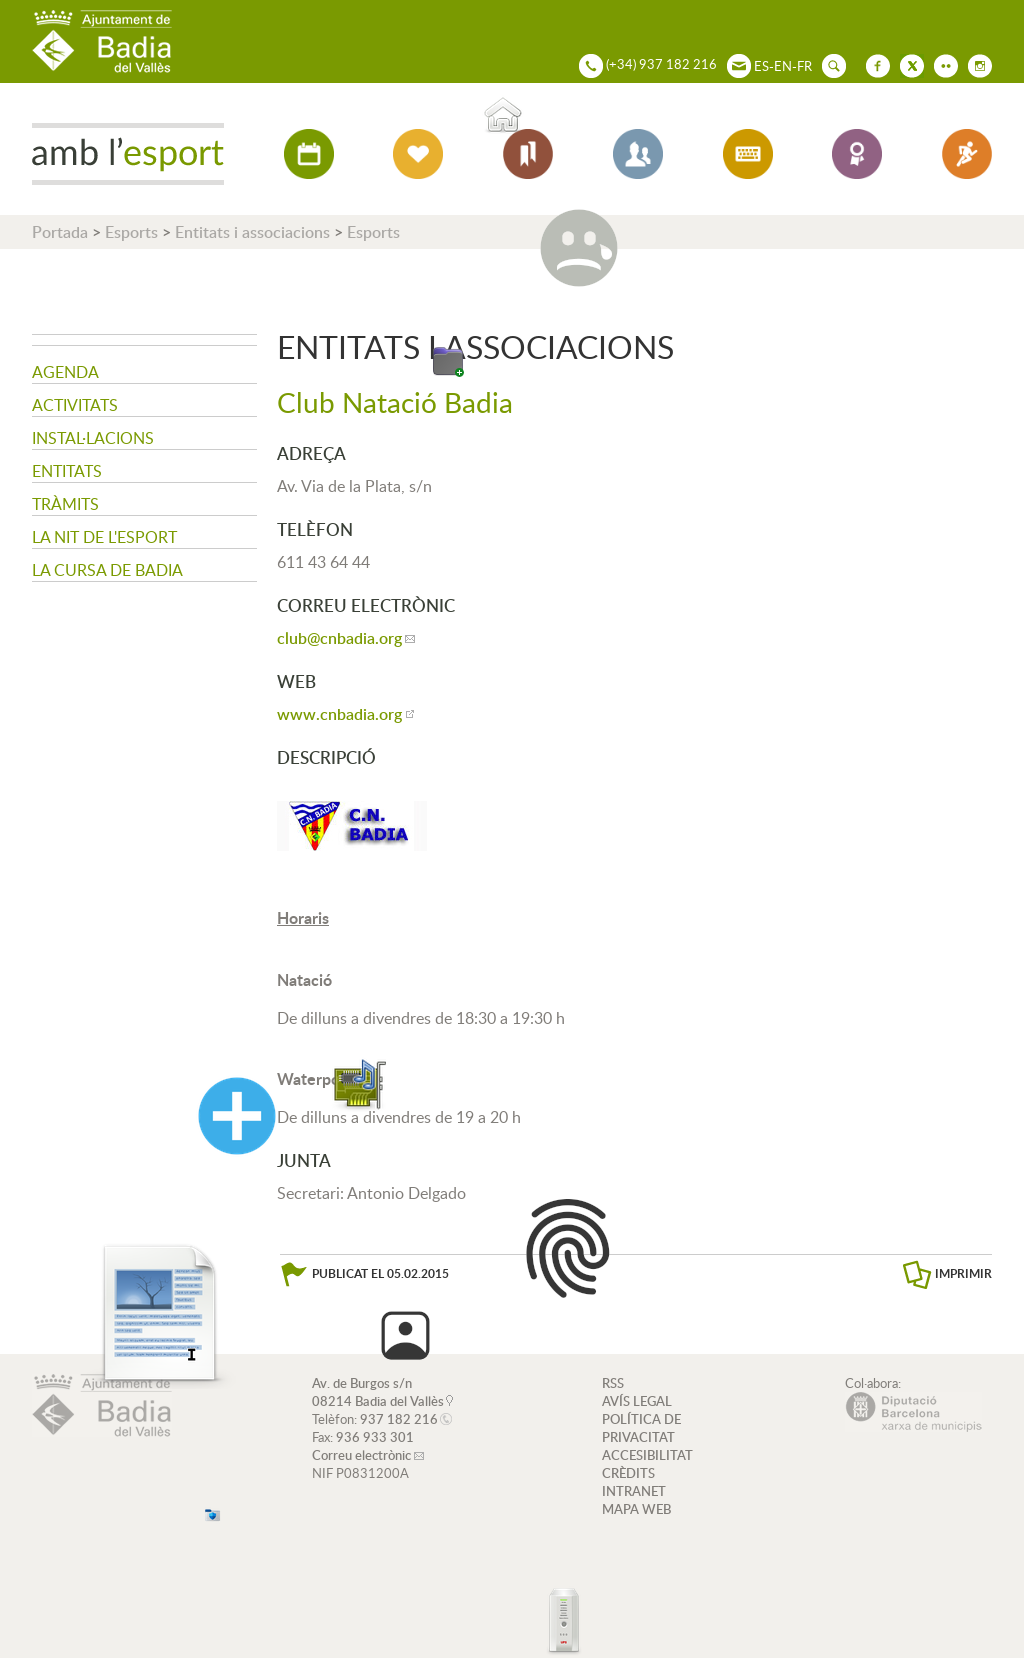 This screenshot has width=1024, height=1658. Describe the element at coordinates (448, 361) in the screenshot. I see `create a new folder` at that location.